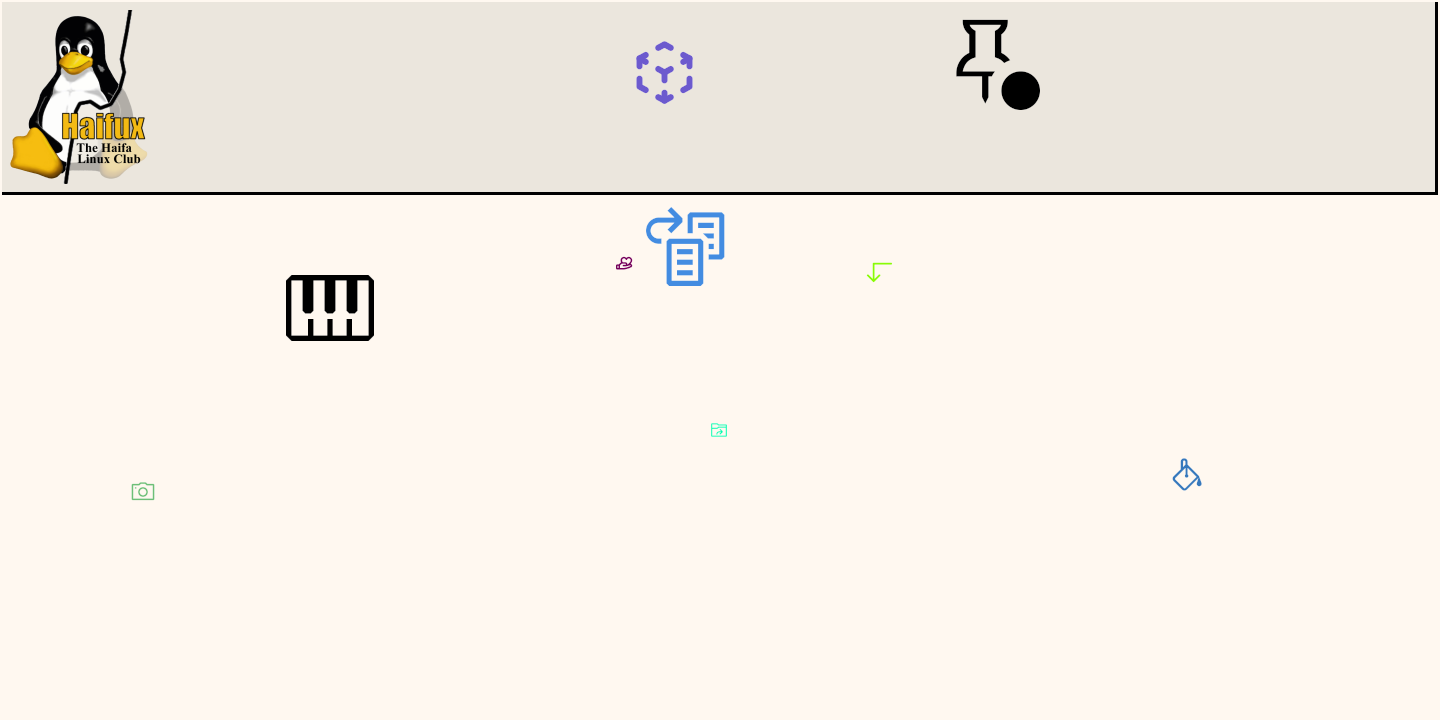 The width and height of the screenshot is (1440, 720). Describe the element at coordinates (143, 492) in the screenshot. I see `take a photo or screenshot` at that location.